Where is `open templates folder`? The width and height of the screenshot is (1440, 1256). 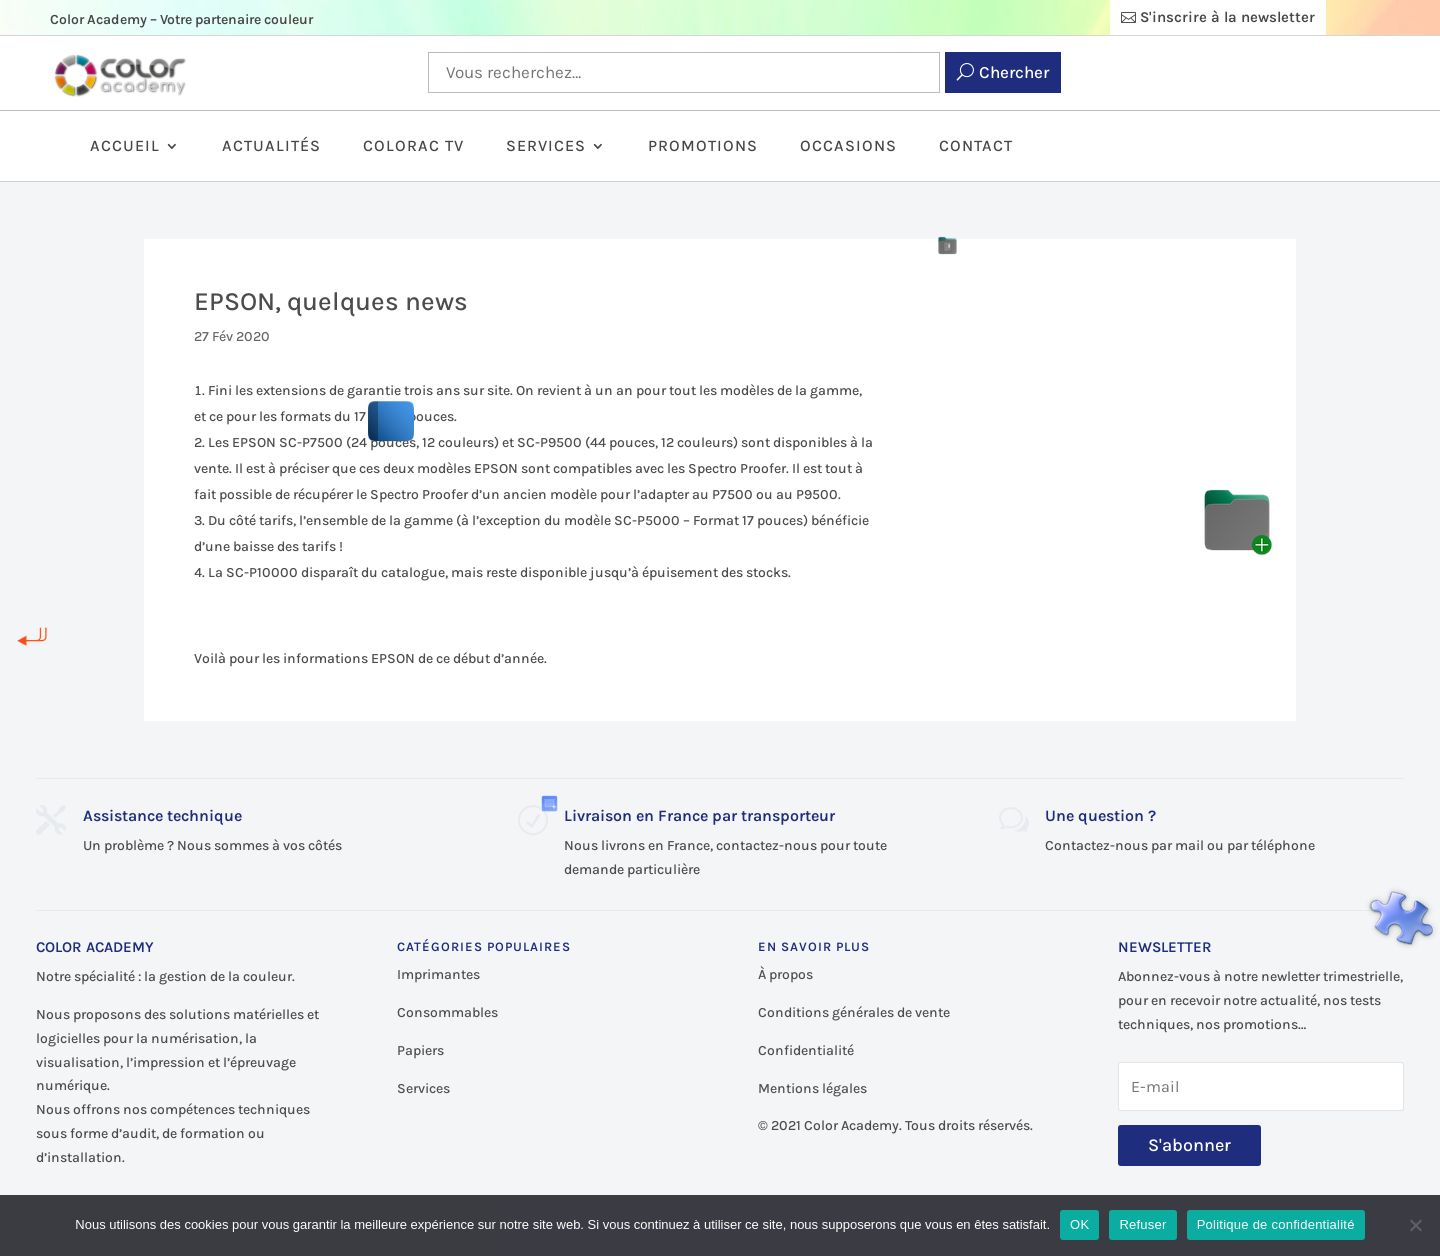
open templates folder is located at coordinates (947, 245).